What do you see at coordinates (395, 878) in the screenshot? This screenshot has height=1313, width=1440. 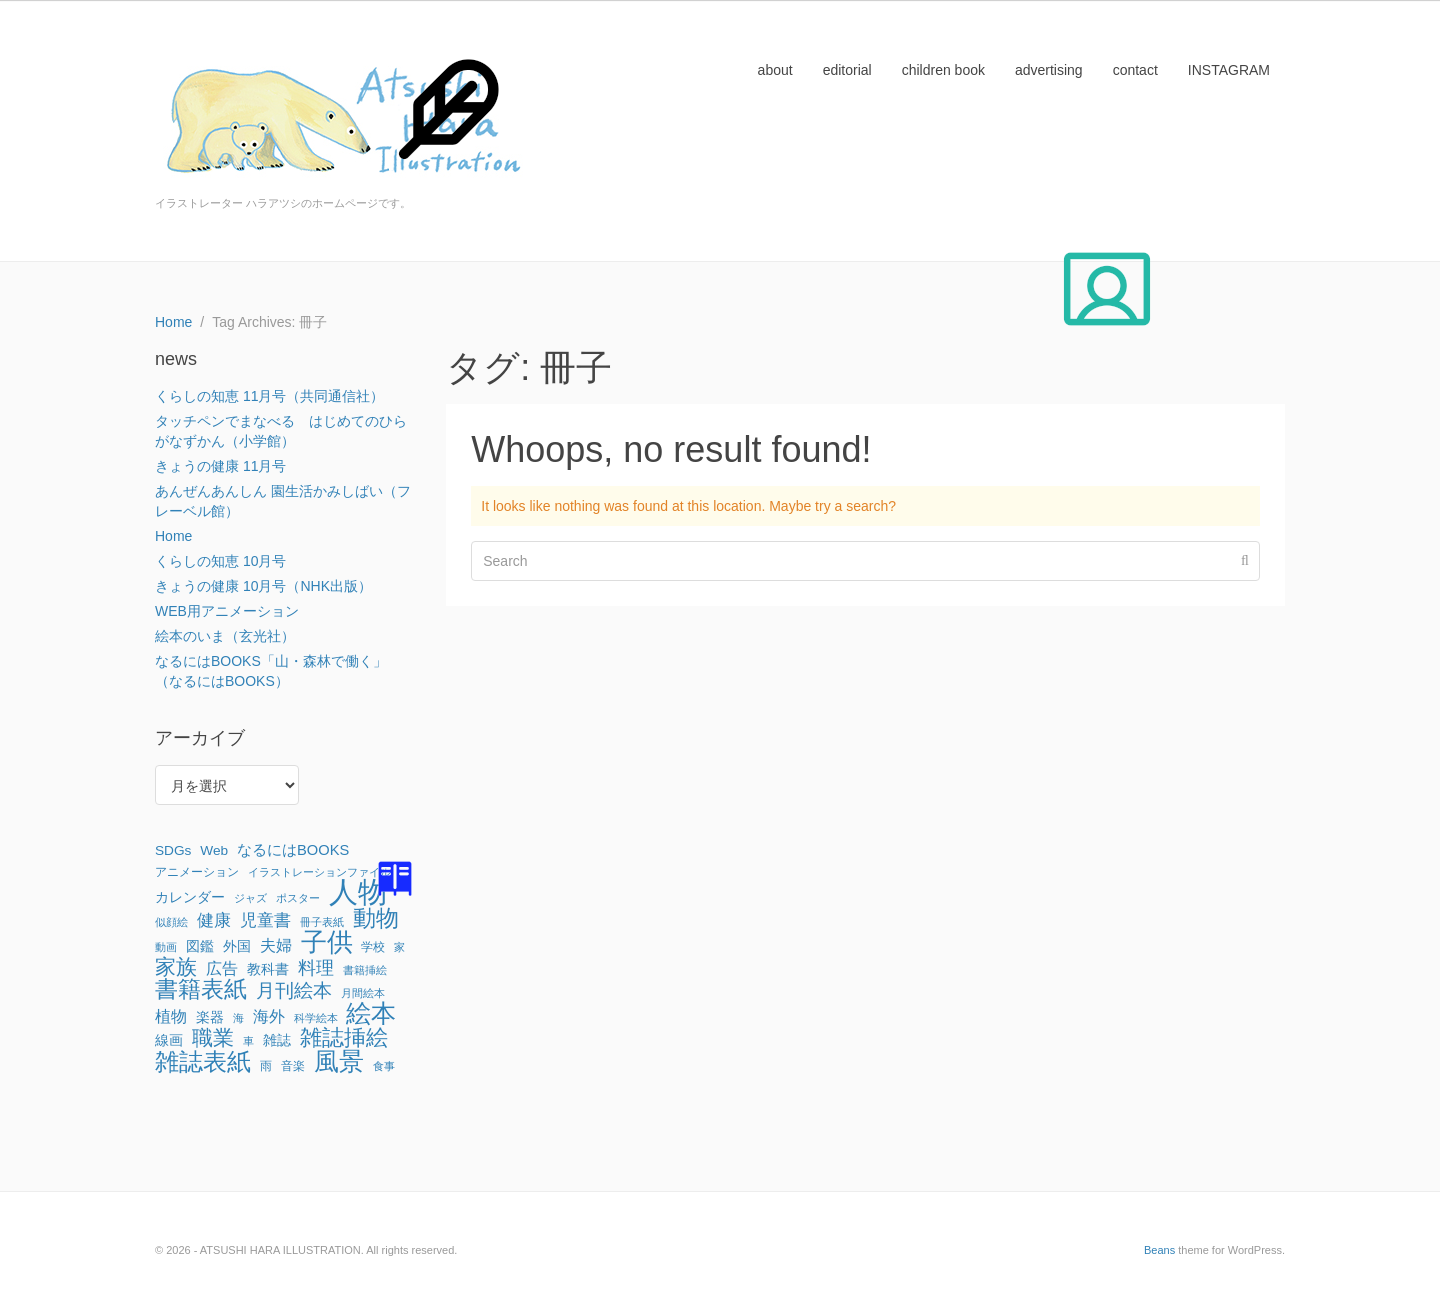 I see `access storage lockers` at bounding box center [395, 878].